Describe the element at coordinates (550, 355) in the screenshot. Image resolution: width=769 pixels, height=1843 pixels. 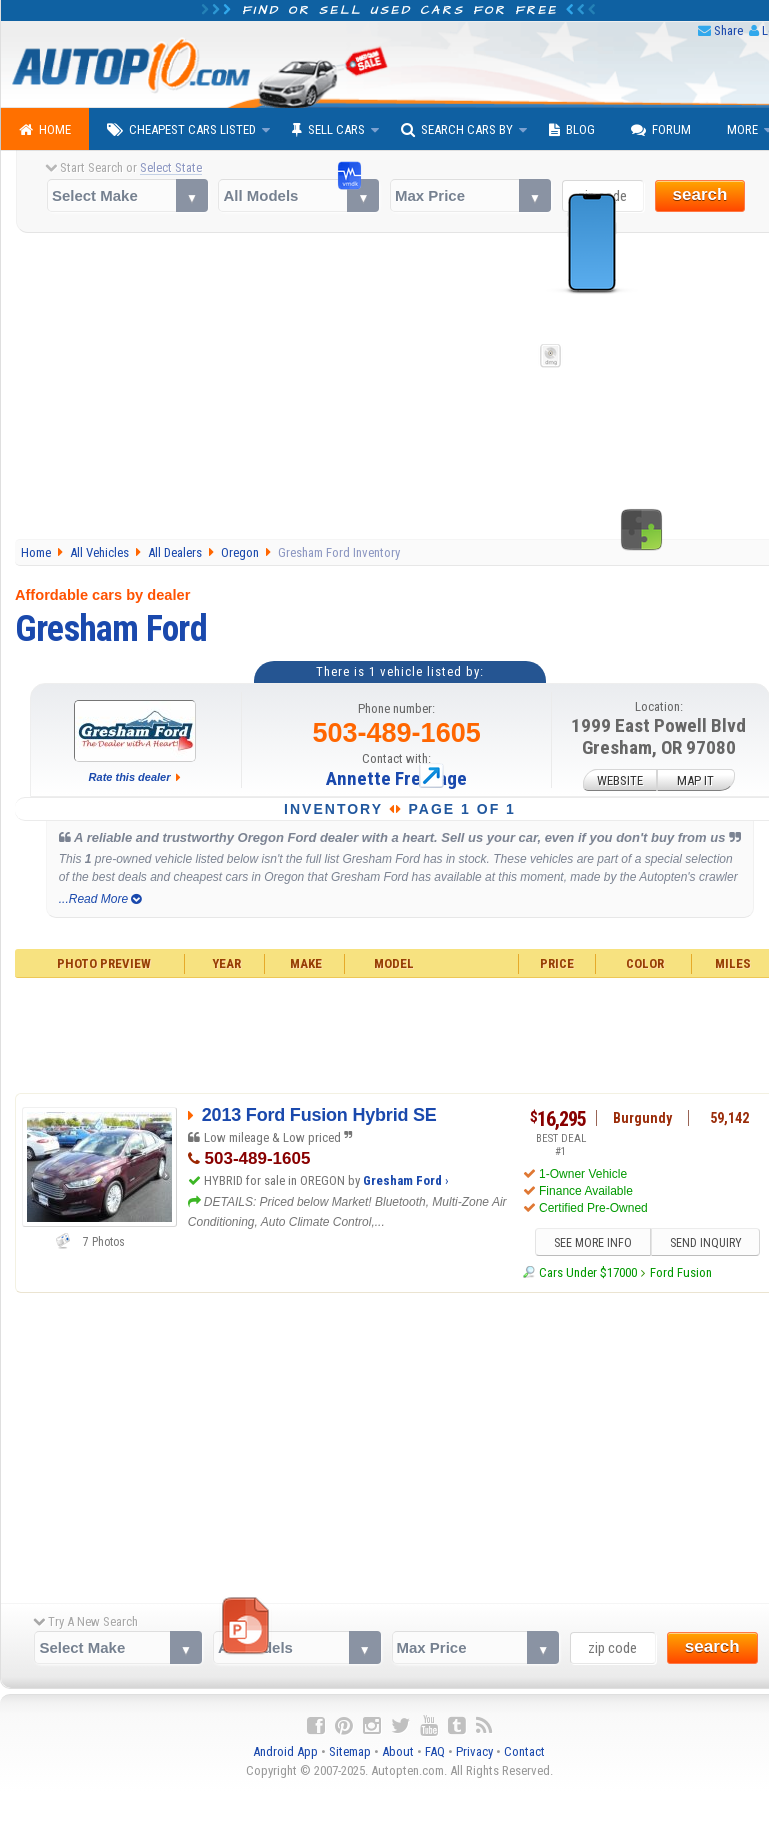
I see `apple disk image file (.dmg)` at that location.